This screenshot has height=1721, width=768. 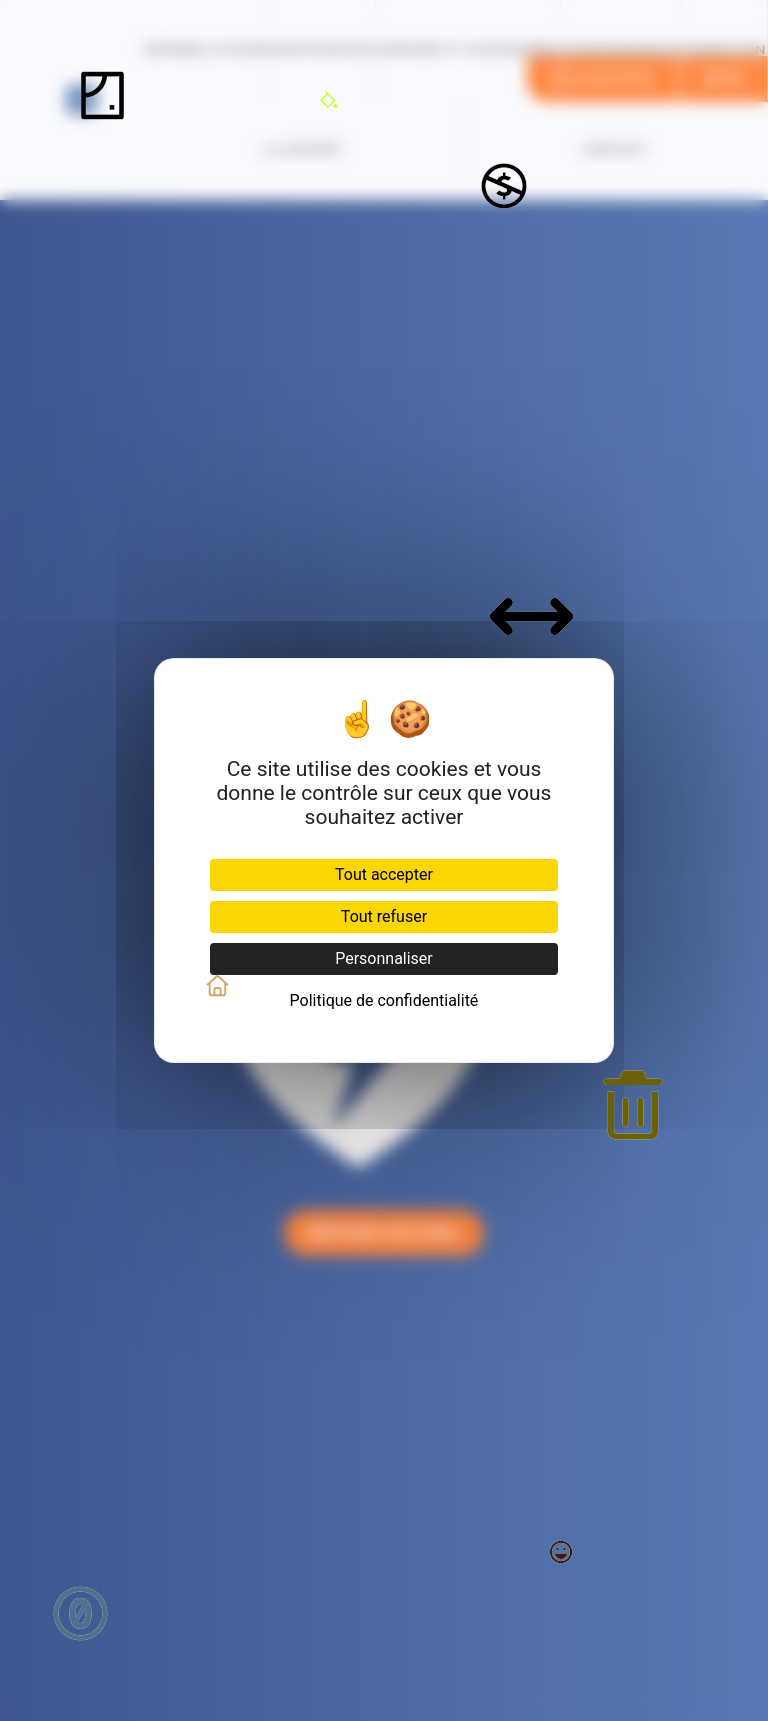 I want to click on access color fill or paint tool, so click(x=328, y=99).